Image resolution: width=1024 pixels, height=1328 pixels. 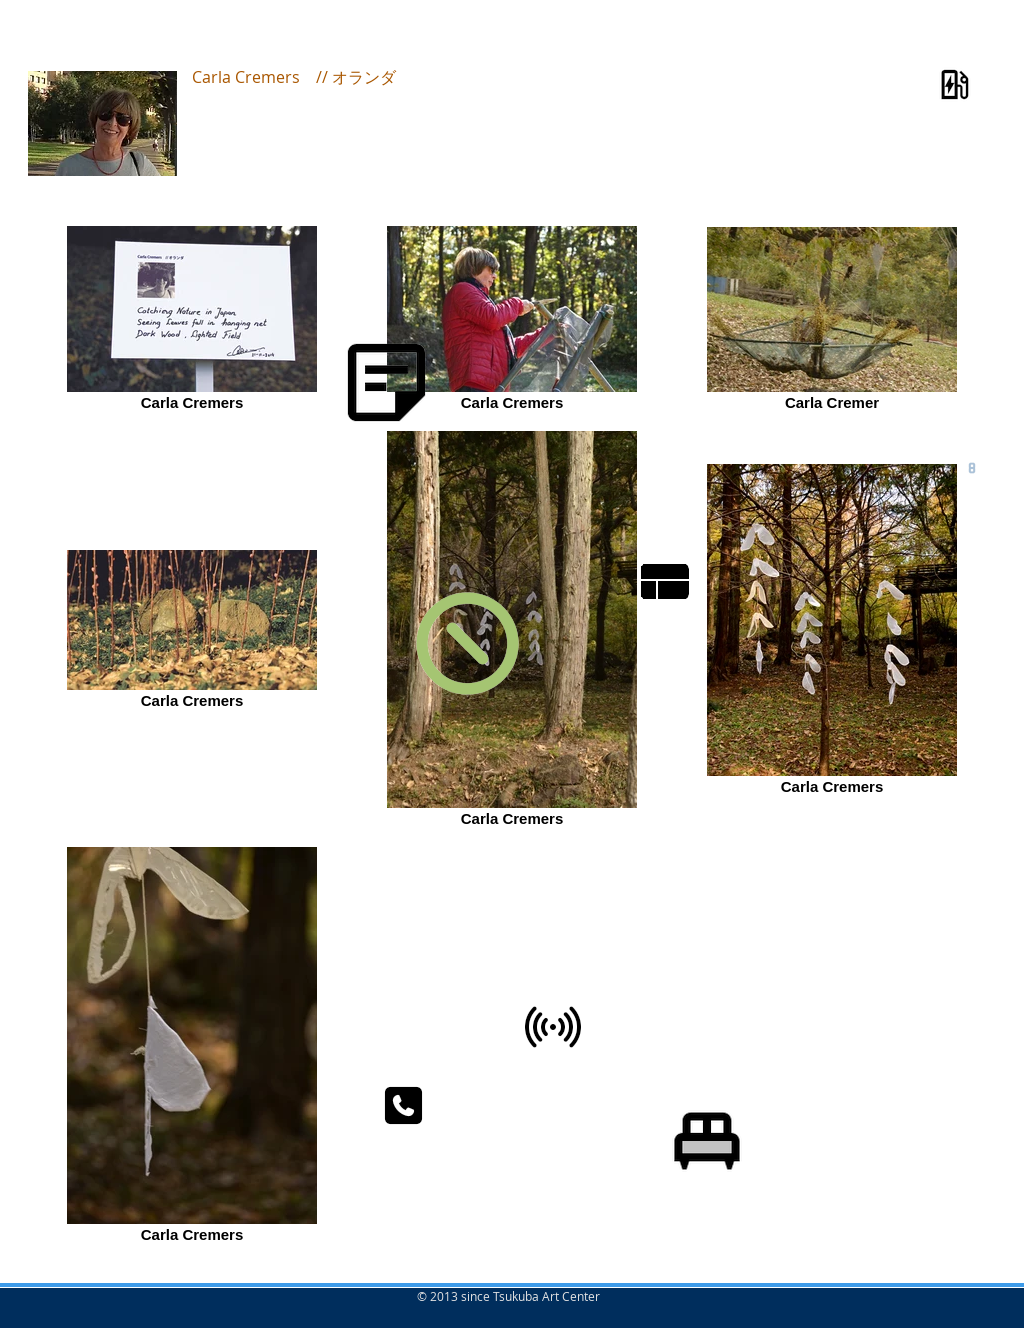 What do you see at coordinates (954, 84) in the screenshot?
I see `find nearby electric vehicle charging stations` at bounding box center [954, 84].